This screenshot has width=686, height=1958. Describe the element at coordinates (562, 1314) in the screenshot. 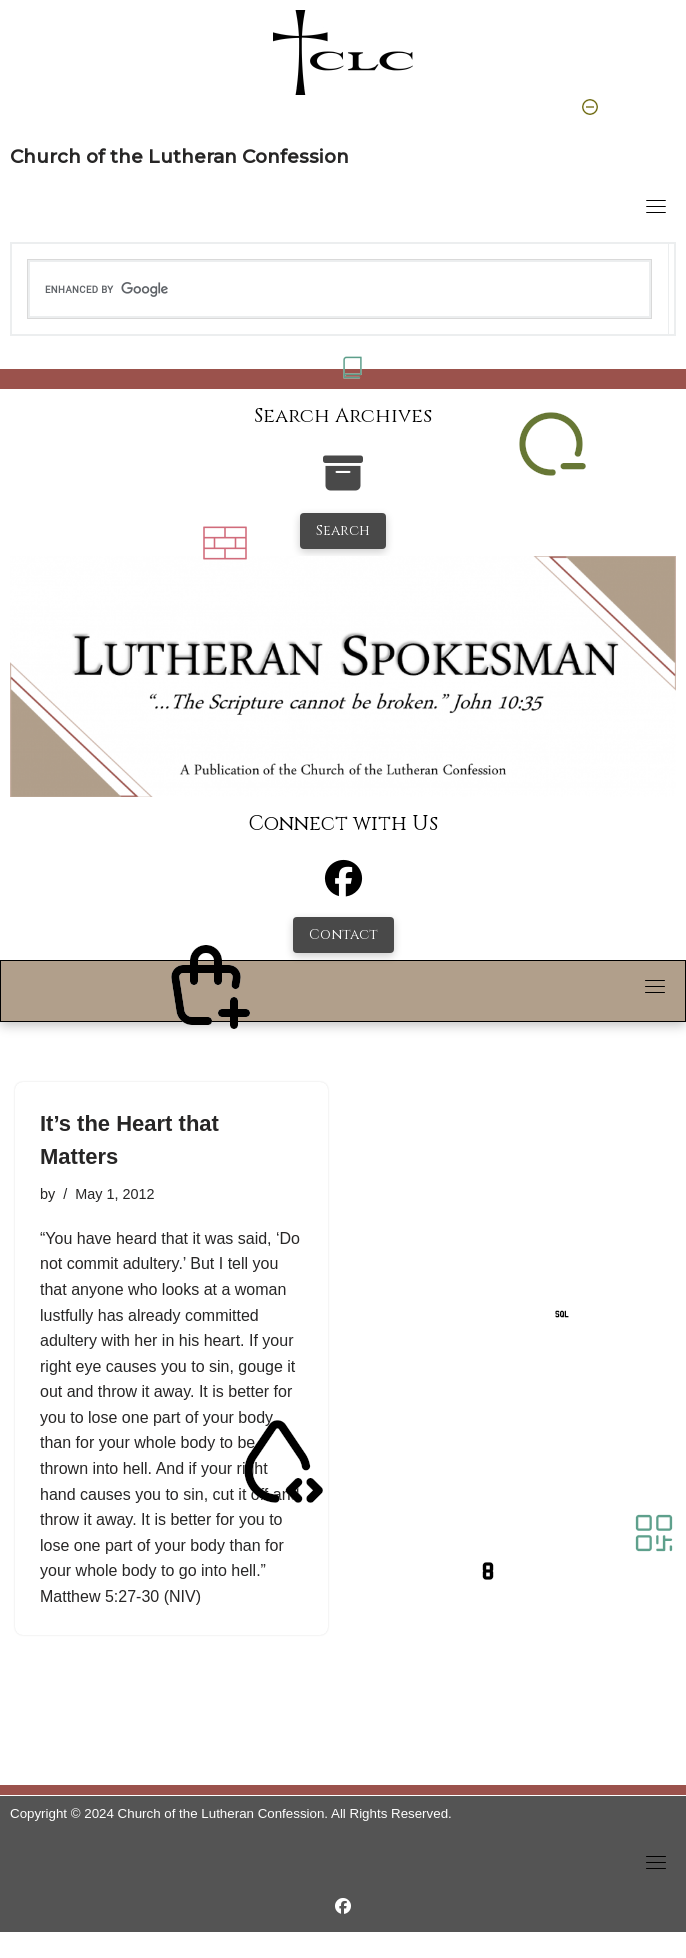

I see `access SQL database or query tools` at that location.